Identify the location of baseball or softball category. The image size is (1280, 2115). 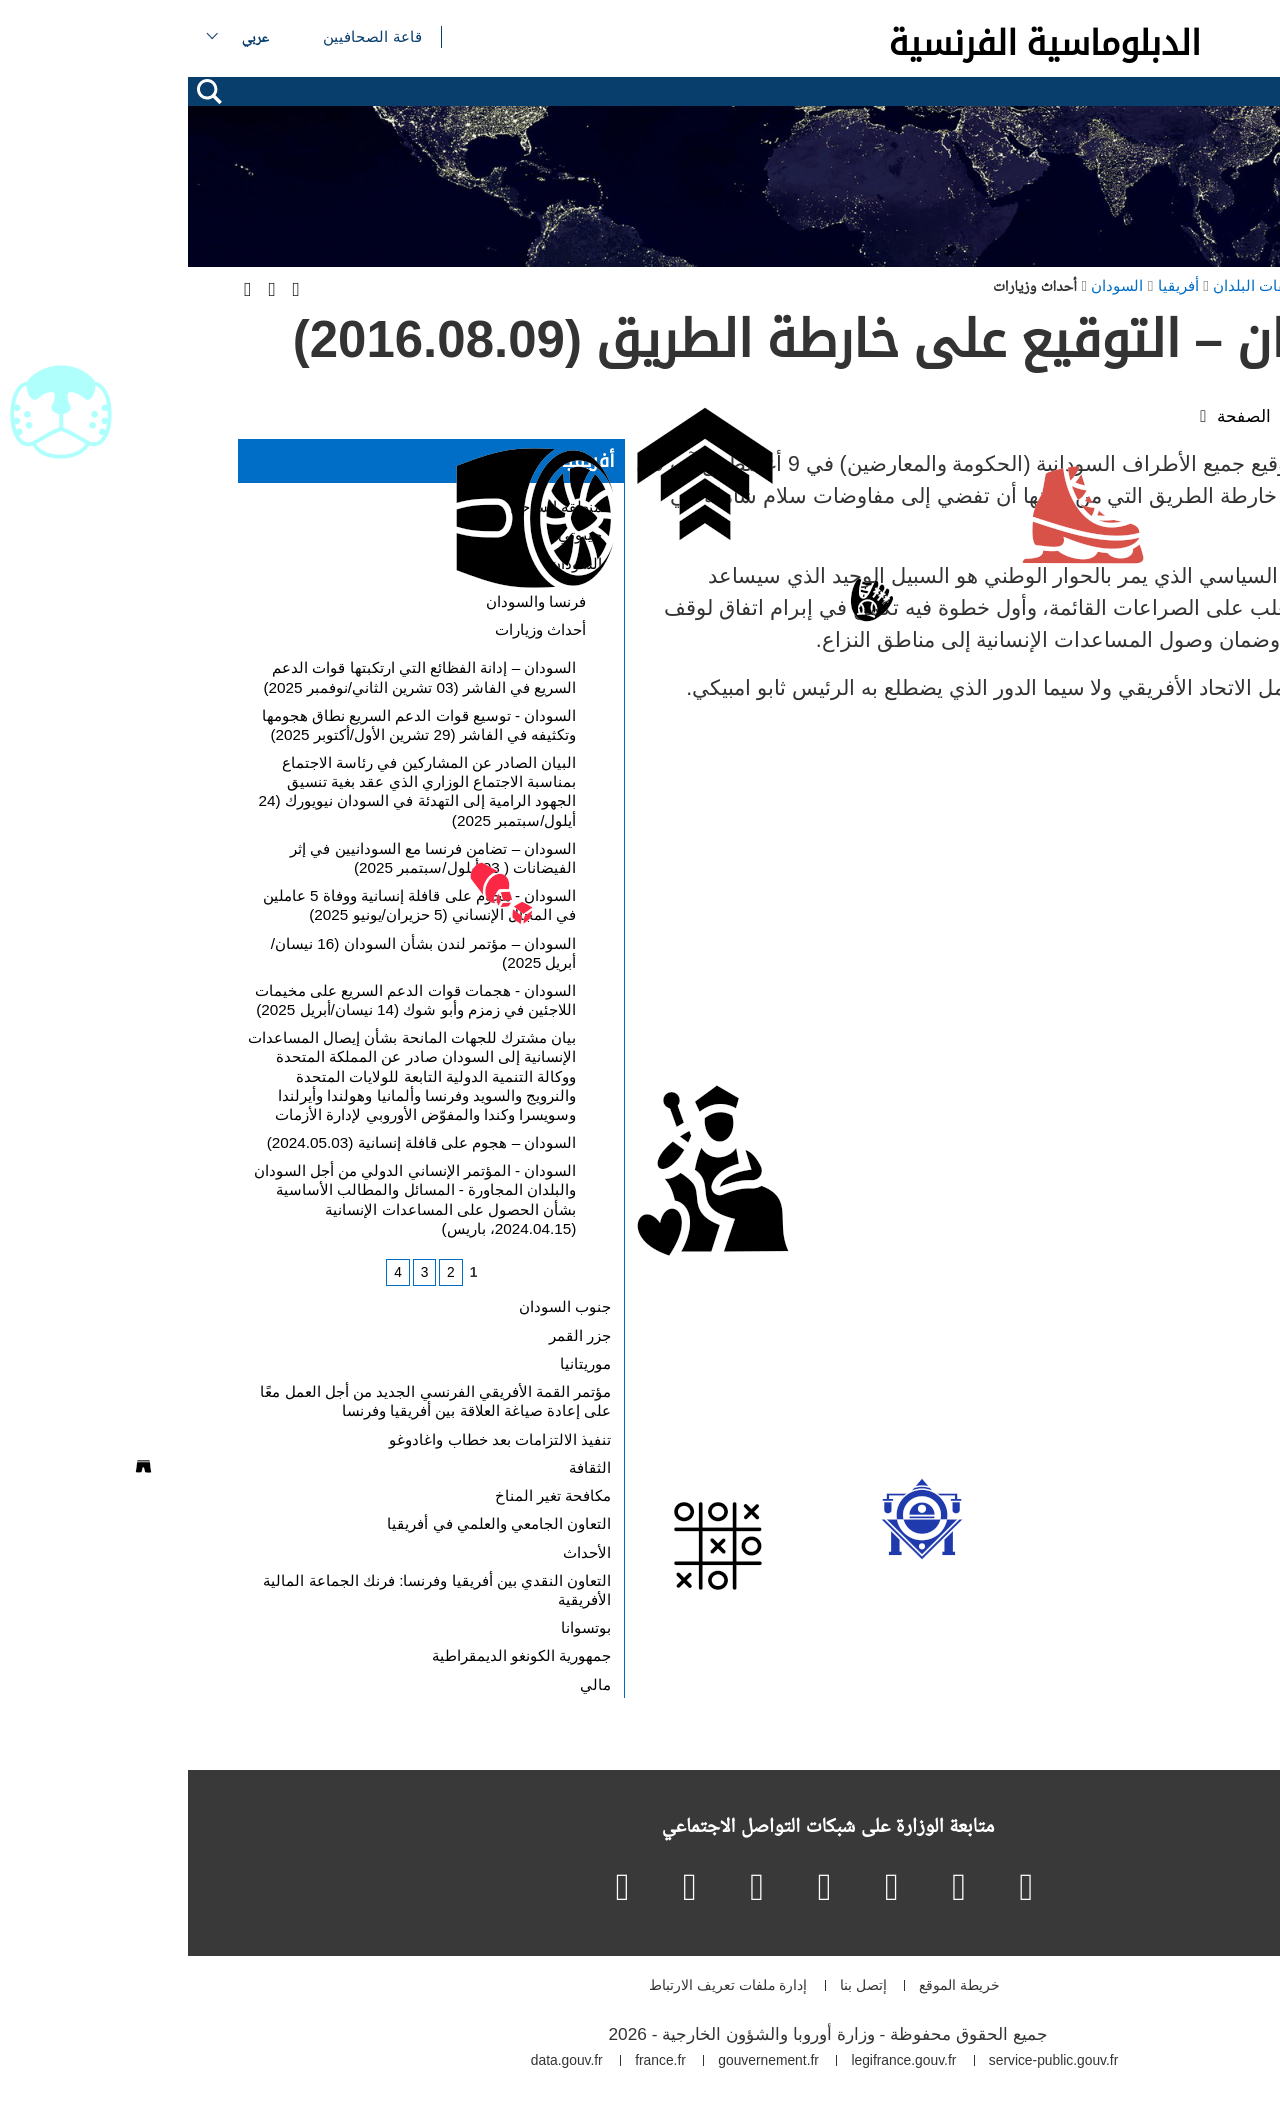
(872, 600).